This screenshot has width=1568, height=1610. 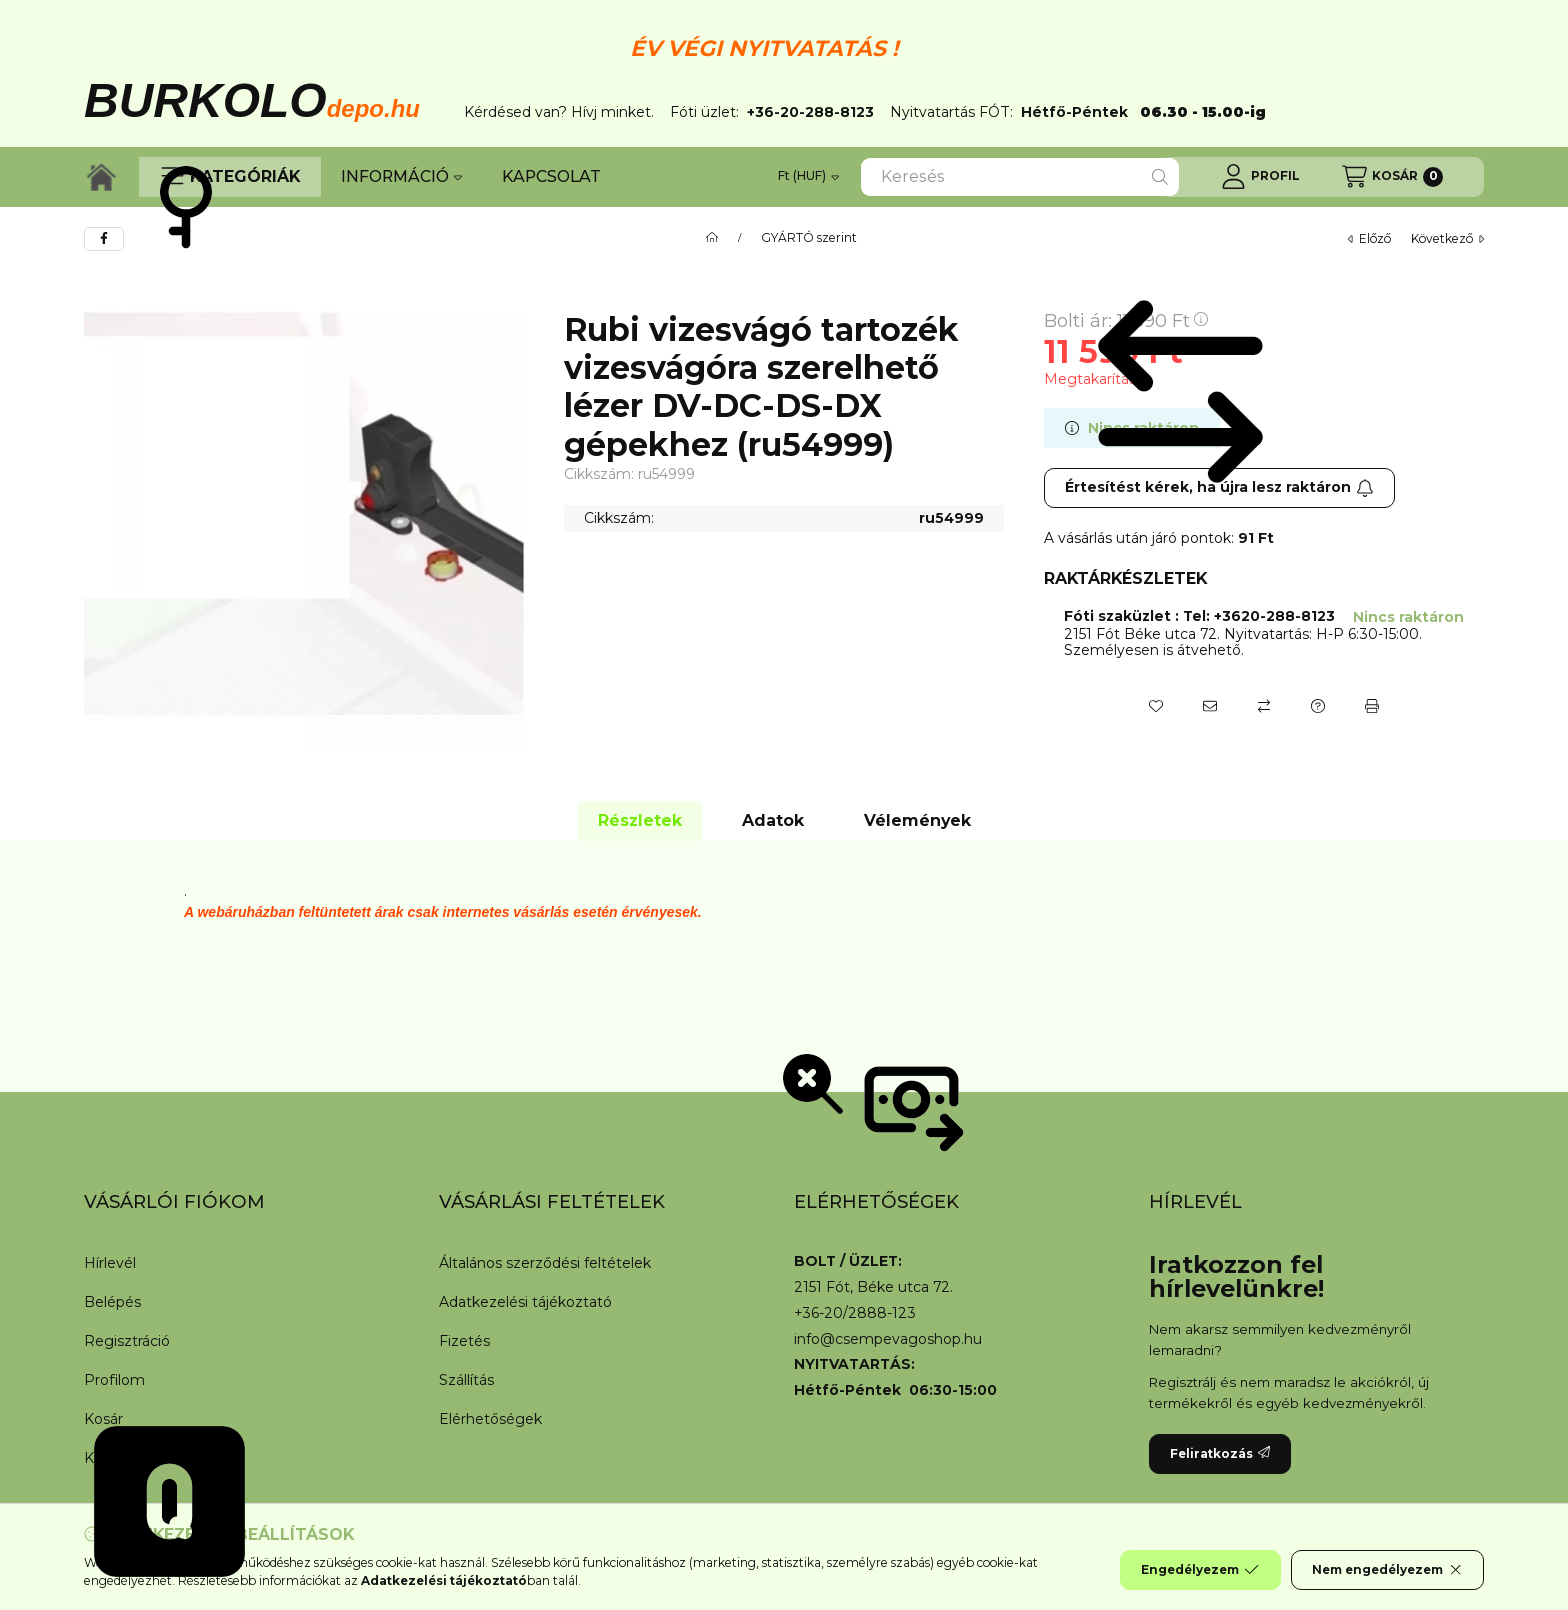 I want to click on swap or exchange items, so click(x=1180, y=391).